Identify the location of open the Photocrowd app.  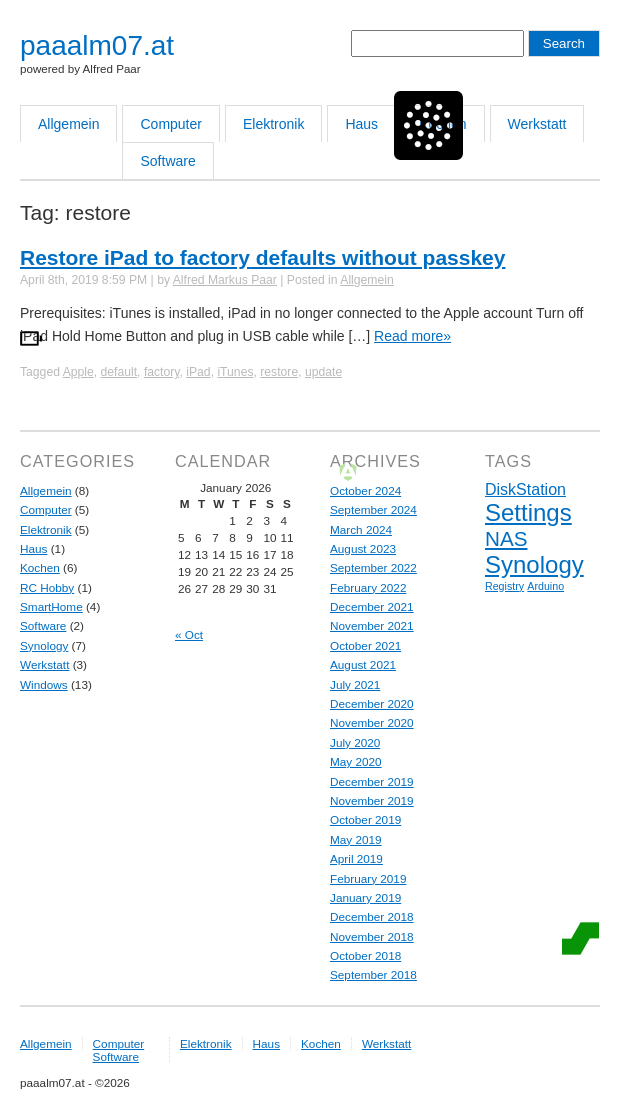
(428, 125).